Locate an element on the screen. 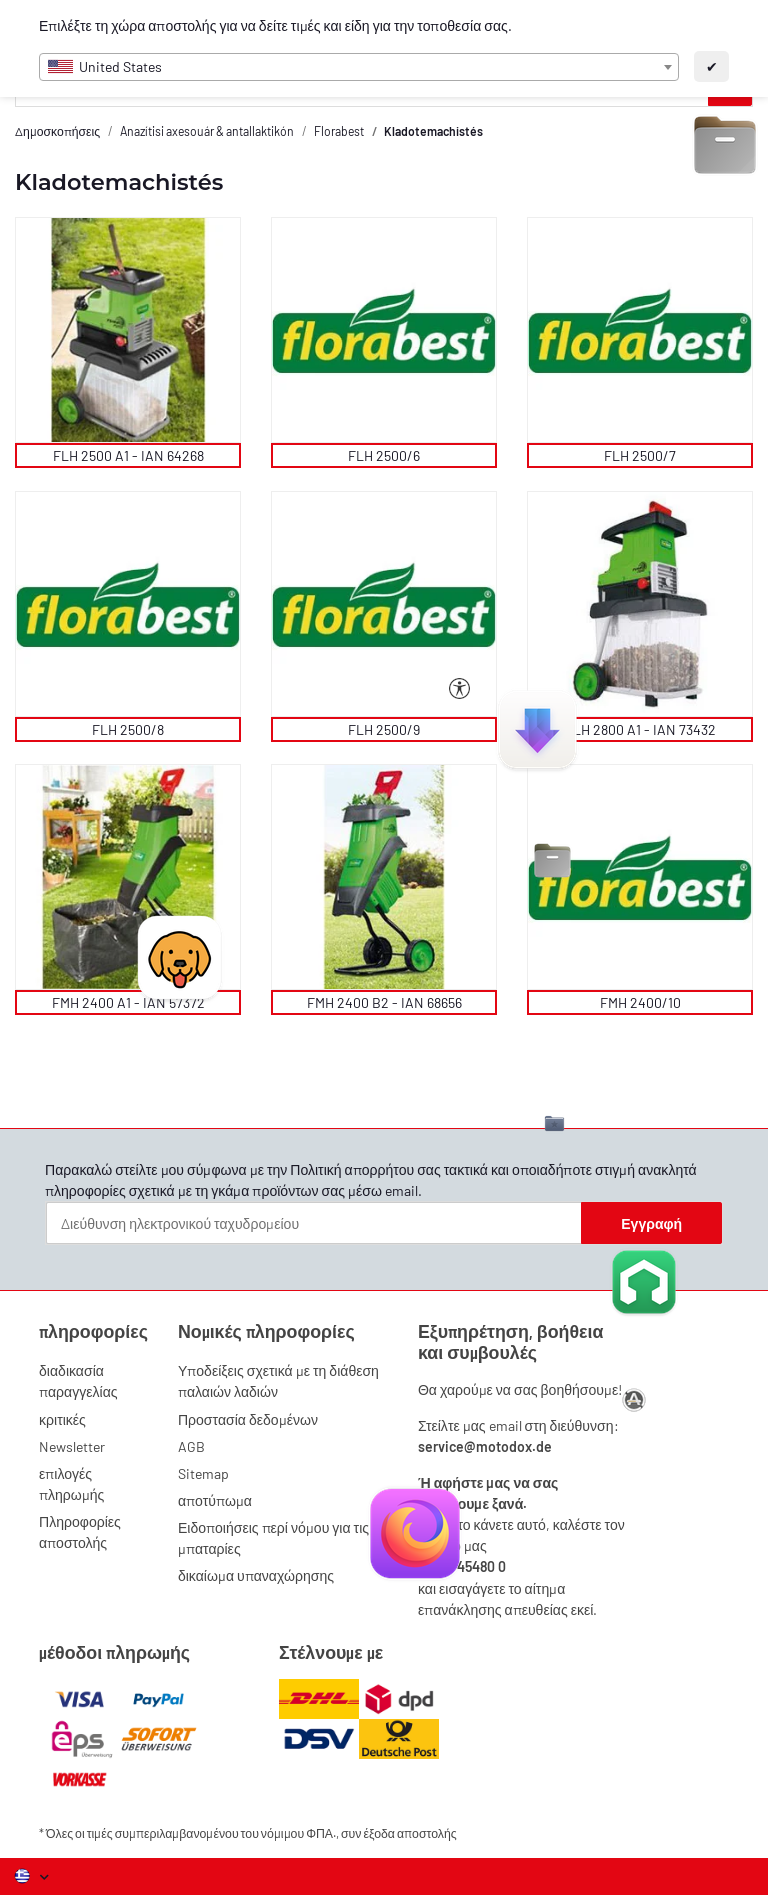  open the file manager application is located at coordinates (552, 860).